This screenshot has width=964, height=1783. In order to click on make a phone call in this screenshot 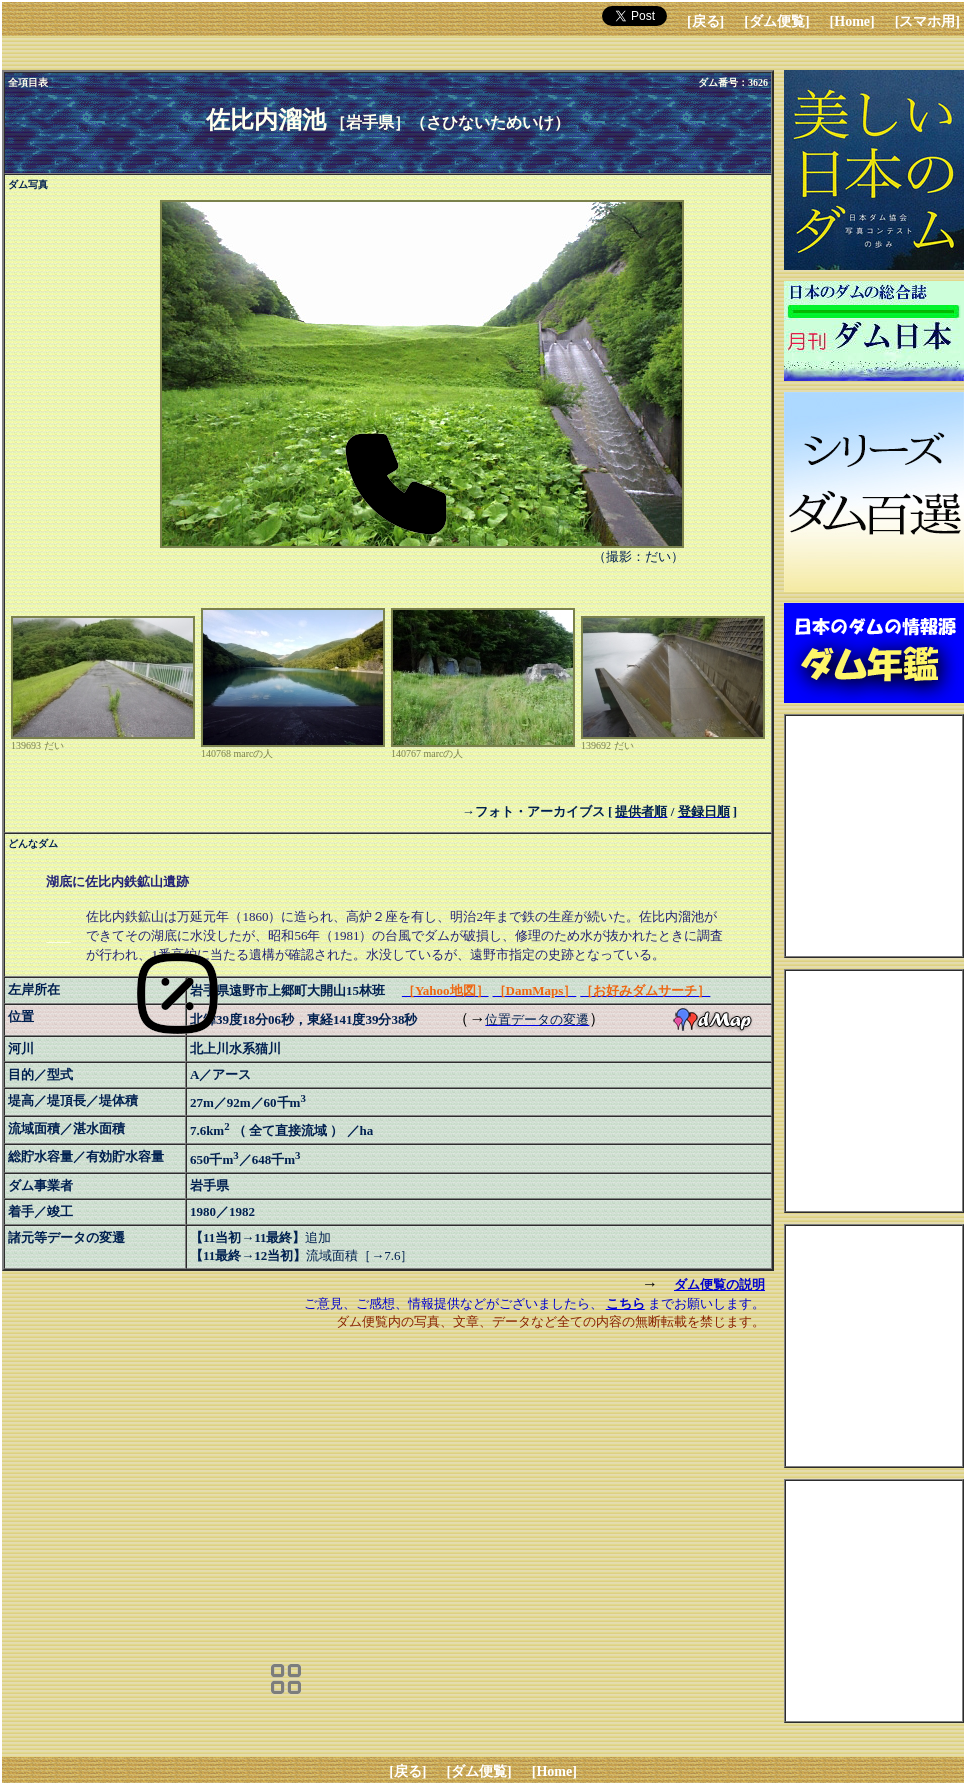, I will do `click(398, 481)`.